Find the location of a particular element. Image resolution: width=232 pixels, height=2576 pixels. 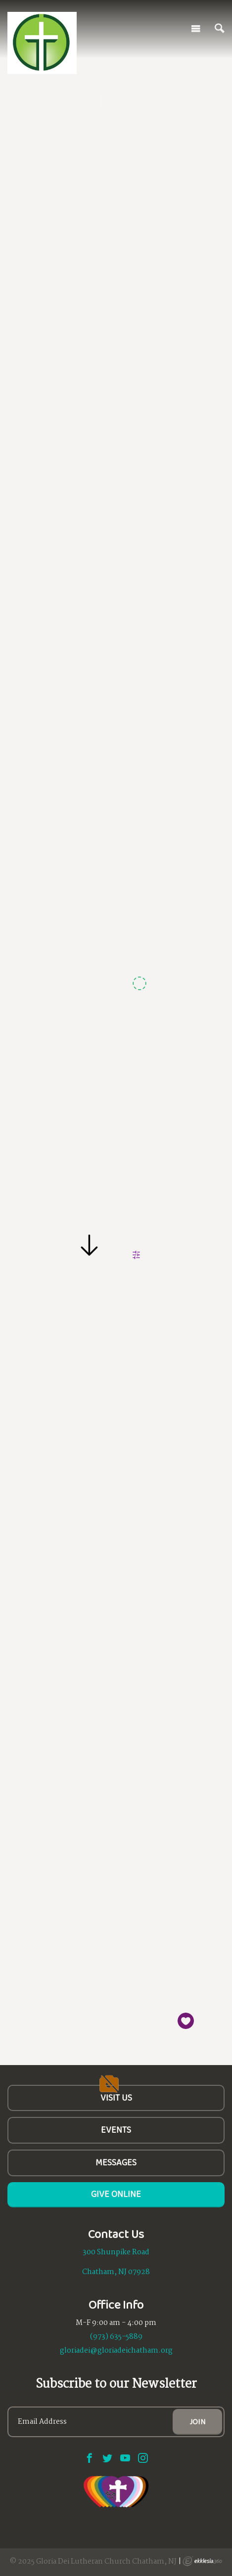

create a new draft issue is located at coordinates (139, 983).